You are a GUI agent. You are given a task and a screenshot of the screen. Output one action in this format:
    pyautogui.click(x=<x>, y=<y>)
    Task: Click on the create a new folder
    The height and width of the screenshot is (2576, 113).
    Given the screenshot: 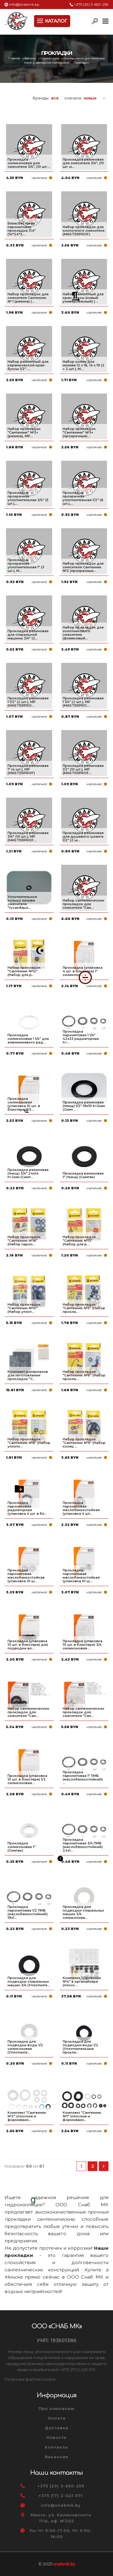 What is the action you would take?
    pyautogui.click(x=19, y=1489)
    